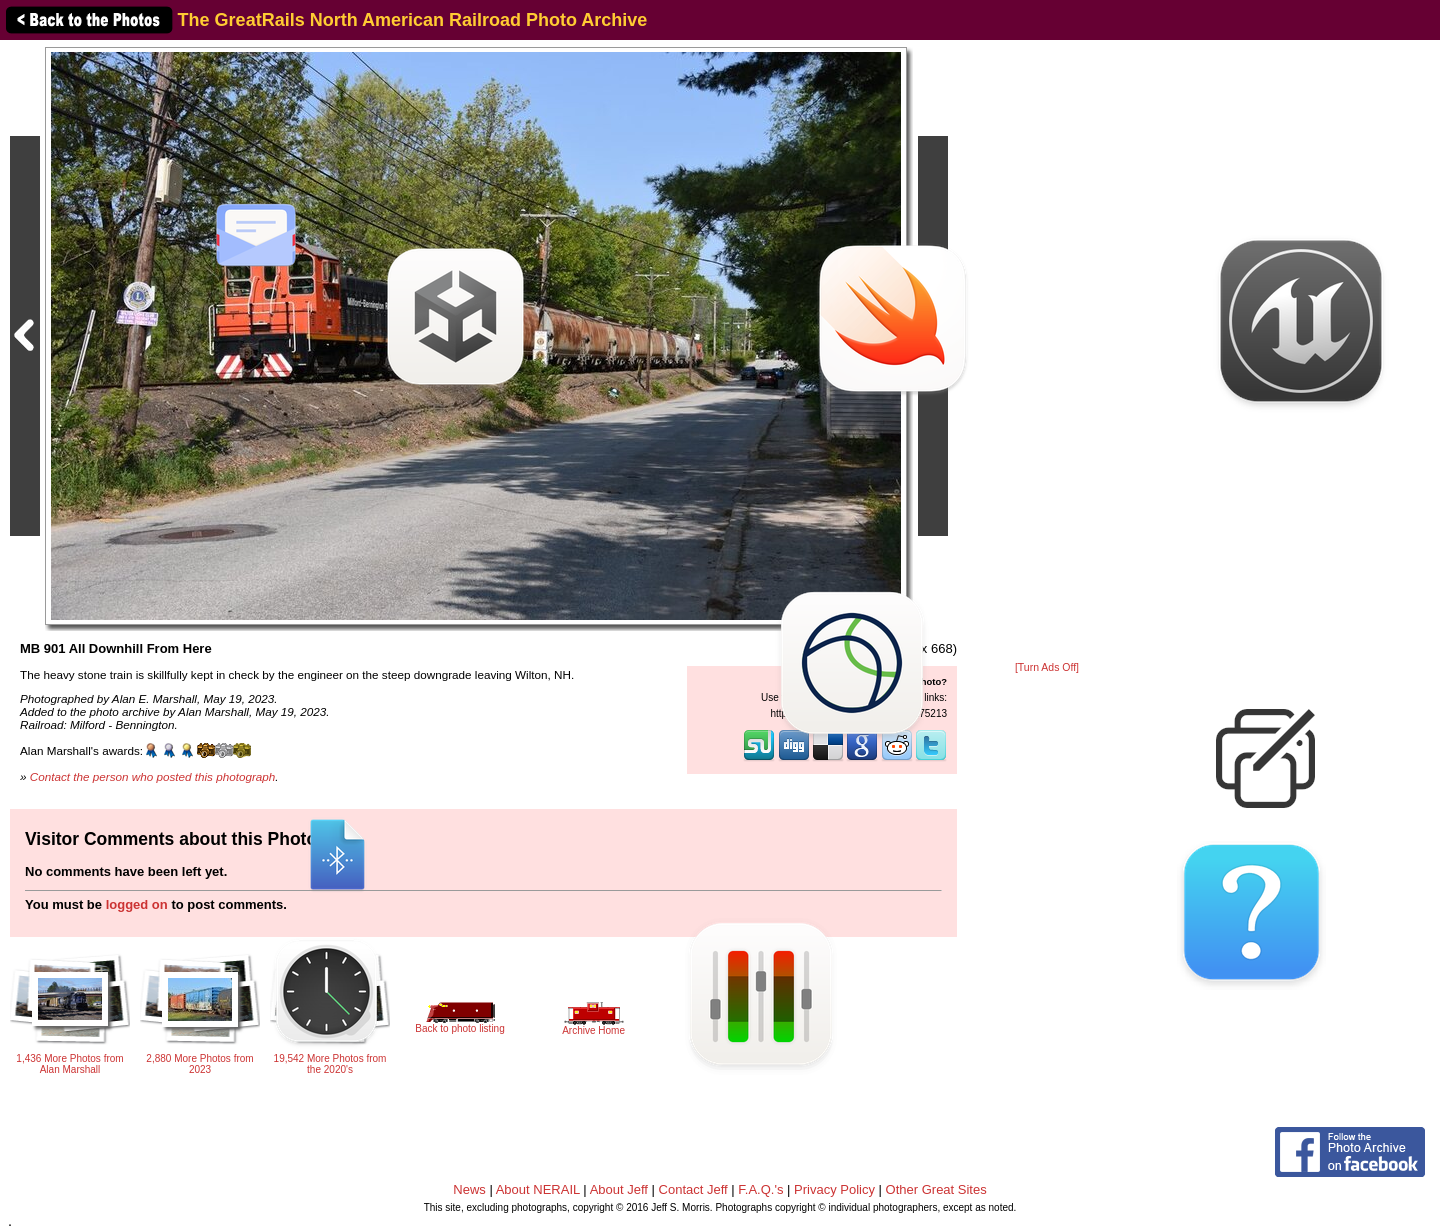  I want to click on open unity hub application, so click(455, 316).